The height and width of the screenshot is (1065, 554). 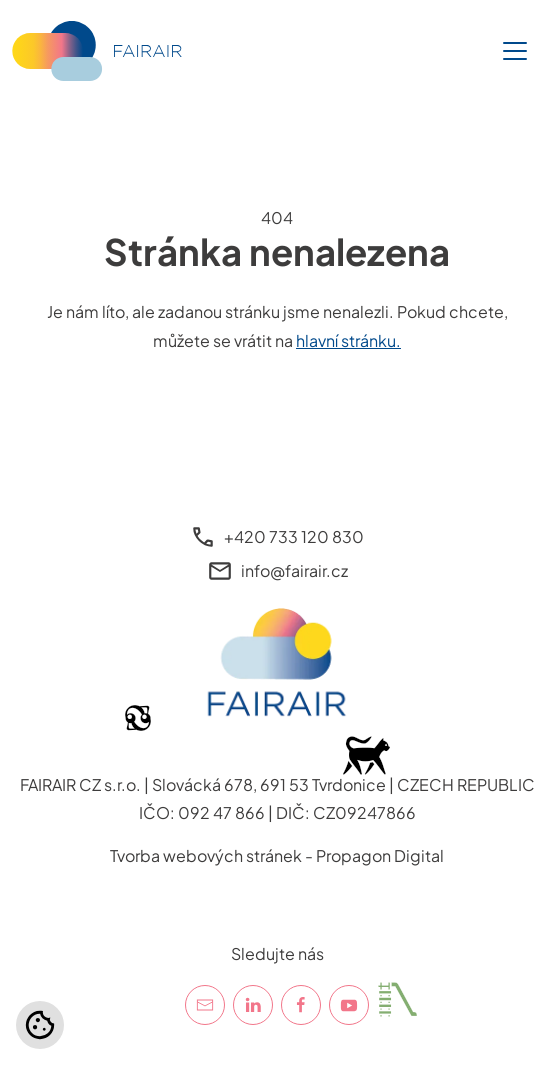 What do you see at coordinates (397, 996) in the screenshot?
I see `access playground or kids' play area` at bounding box center [397, 996].